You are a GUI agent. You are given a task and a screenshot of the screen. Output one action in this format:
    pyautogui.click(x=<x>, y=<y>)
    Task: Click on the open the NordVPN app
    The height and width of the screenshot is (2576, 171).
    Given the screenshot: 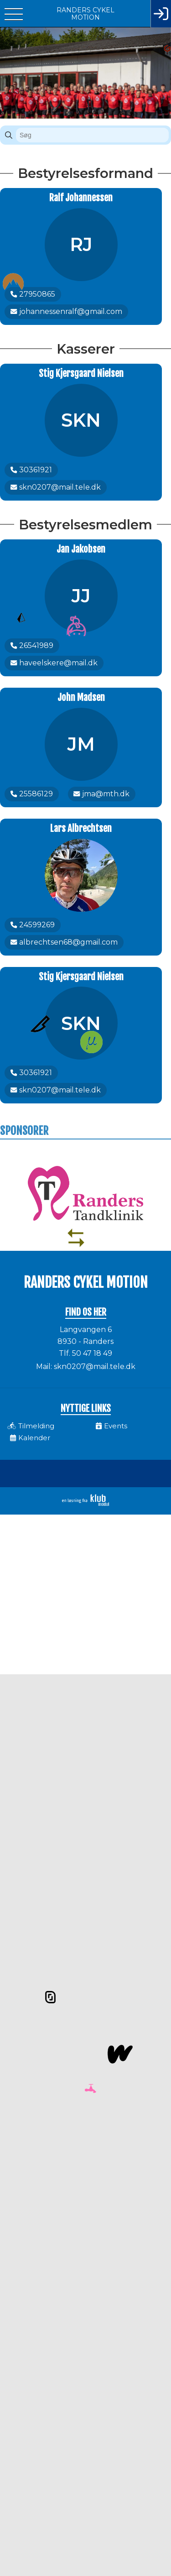 What is the action you would take?
    pyautogui.click(x=13, y=282)
    